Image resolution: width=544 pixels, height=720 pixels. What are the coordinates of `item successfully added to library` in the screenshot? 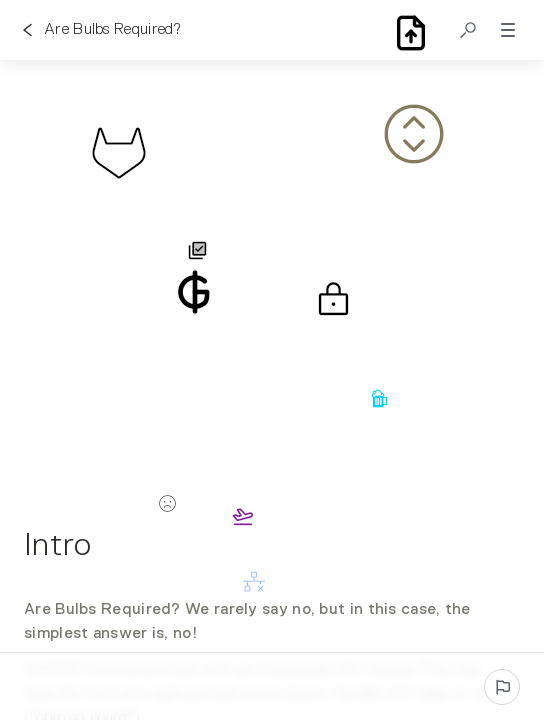 It's located at (197, 250).